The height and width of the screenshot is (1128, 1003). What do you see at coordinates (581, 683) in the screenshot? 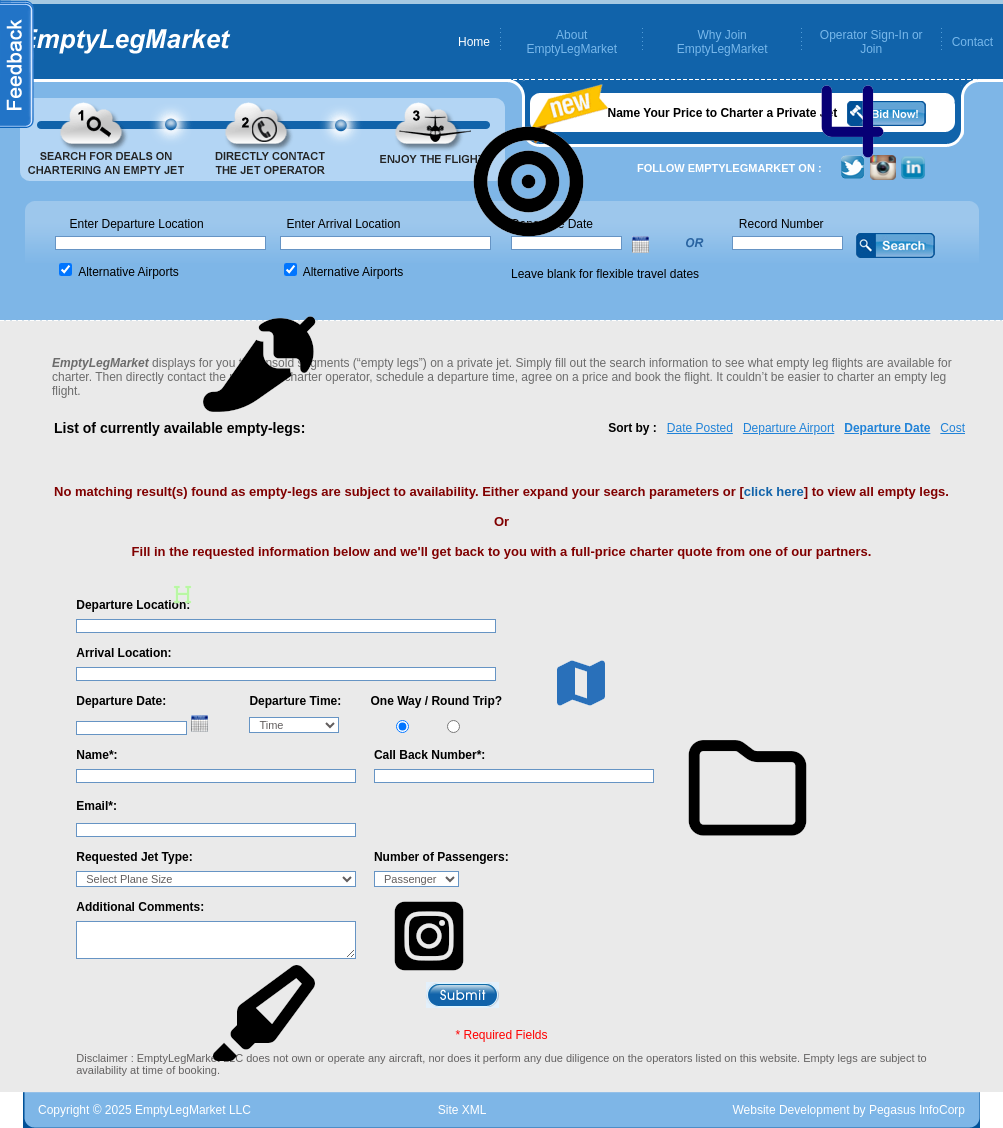
I see `view map` at bounding box center [581, 683].